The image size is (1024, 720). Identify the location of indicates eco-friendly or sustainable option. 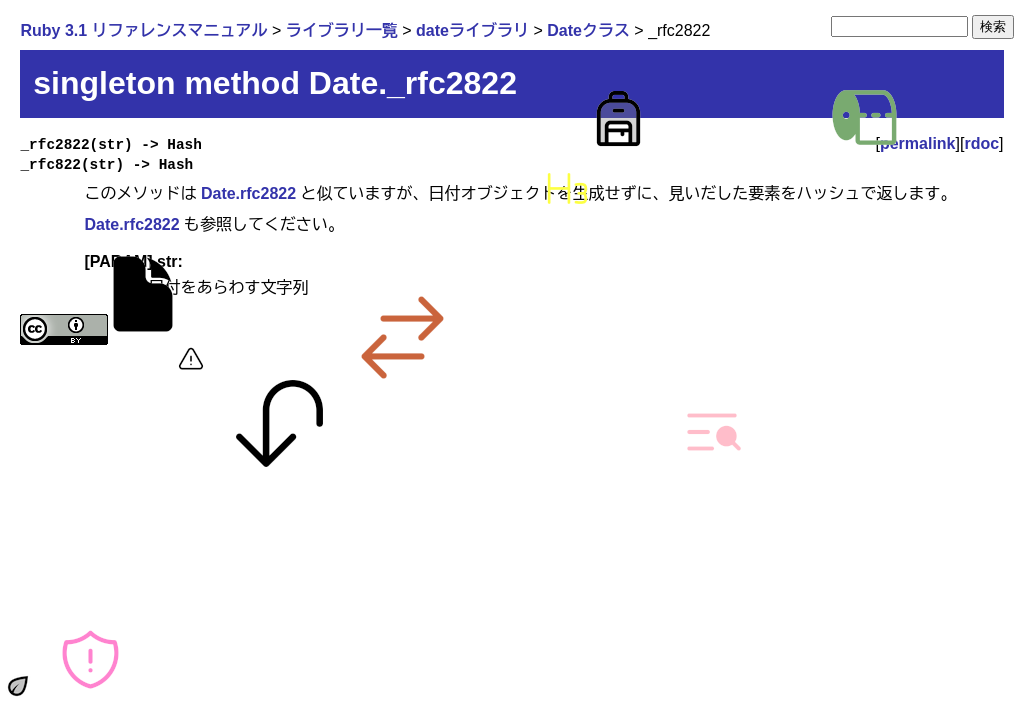
(18, 686).